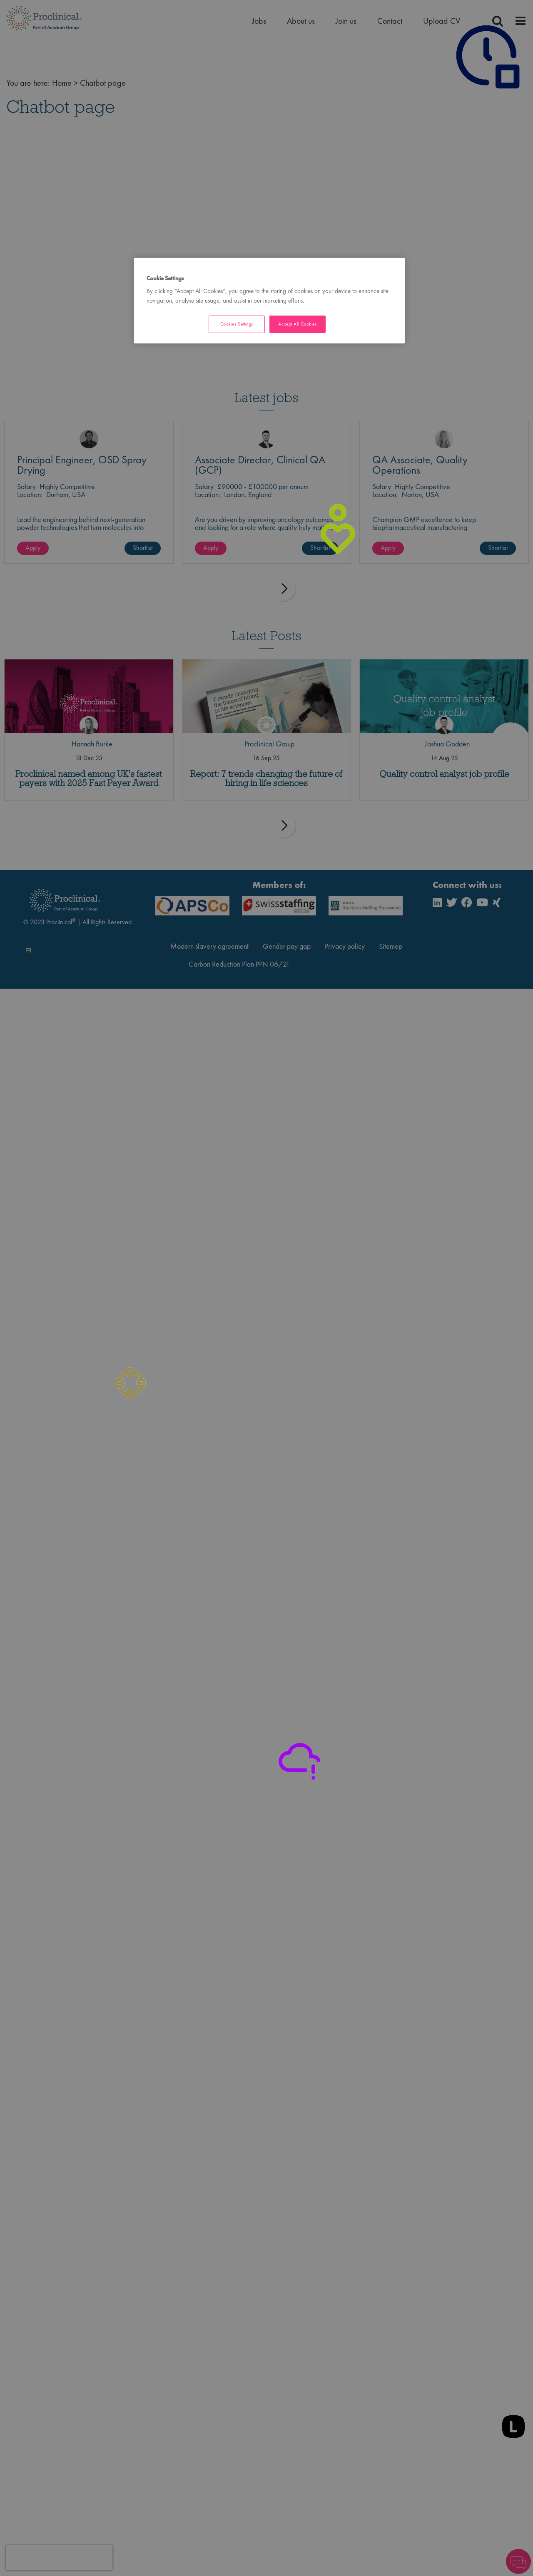  I want to click on cloud storage warning or alert, so click(300, 1758).